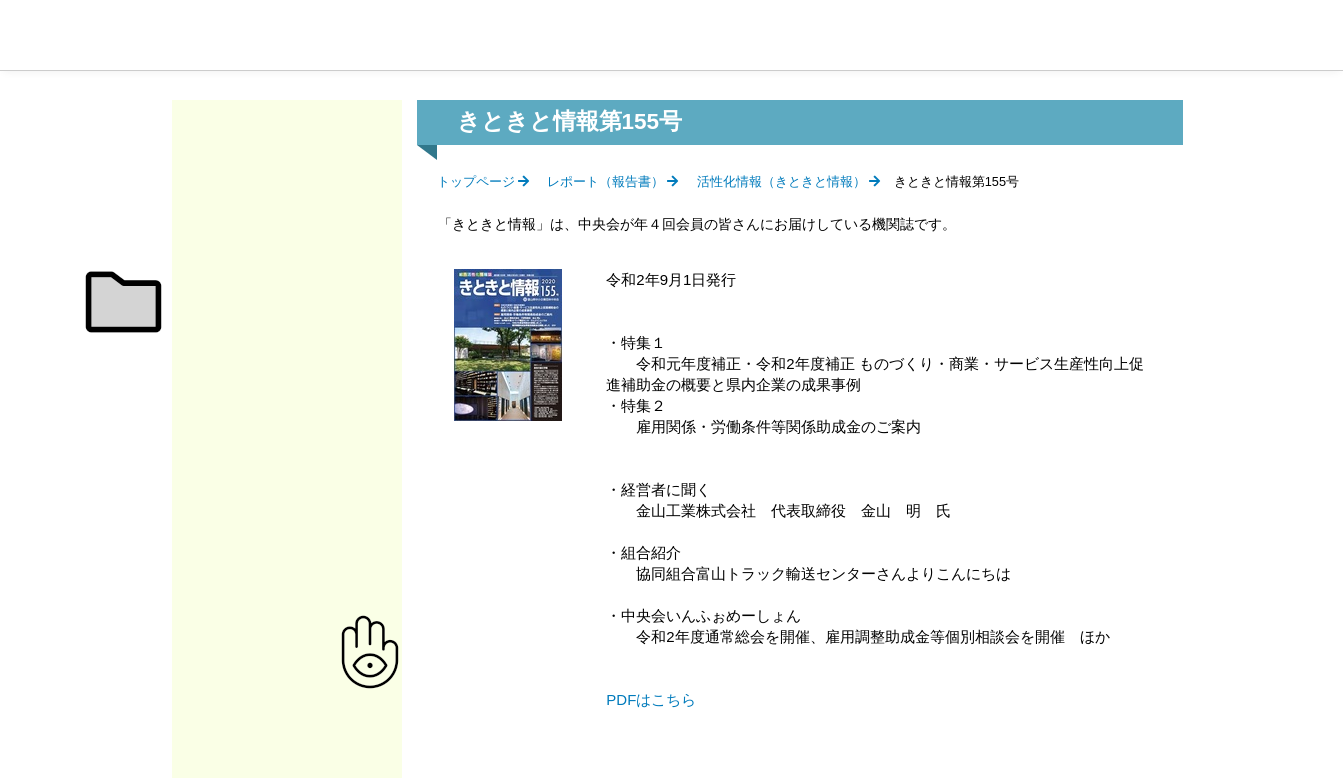 This screenshot has width=1343, height=778. Describe the element at coordinates (370, 652) in the screenshot. I see `access palm reading or hand analysis feature` at that location.